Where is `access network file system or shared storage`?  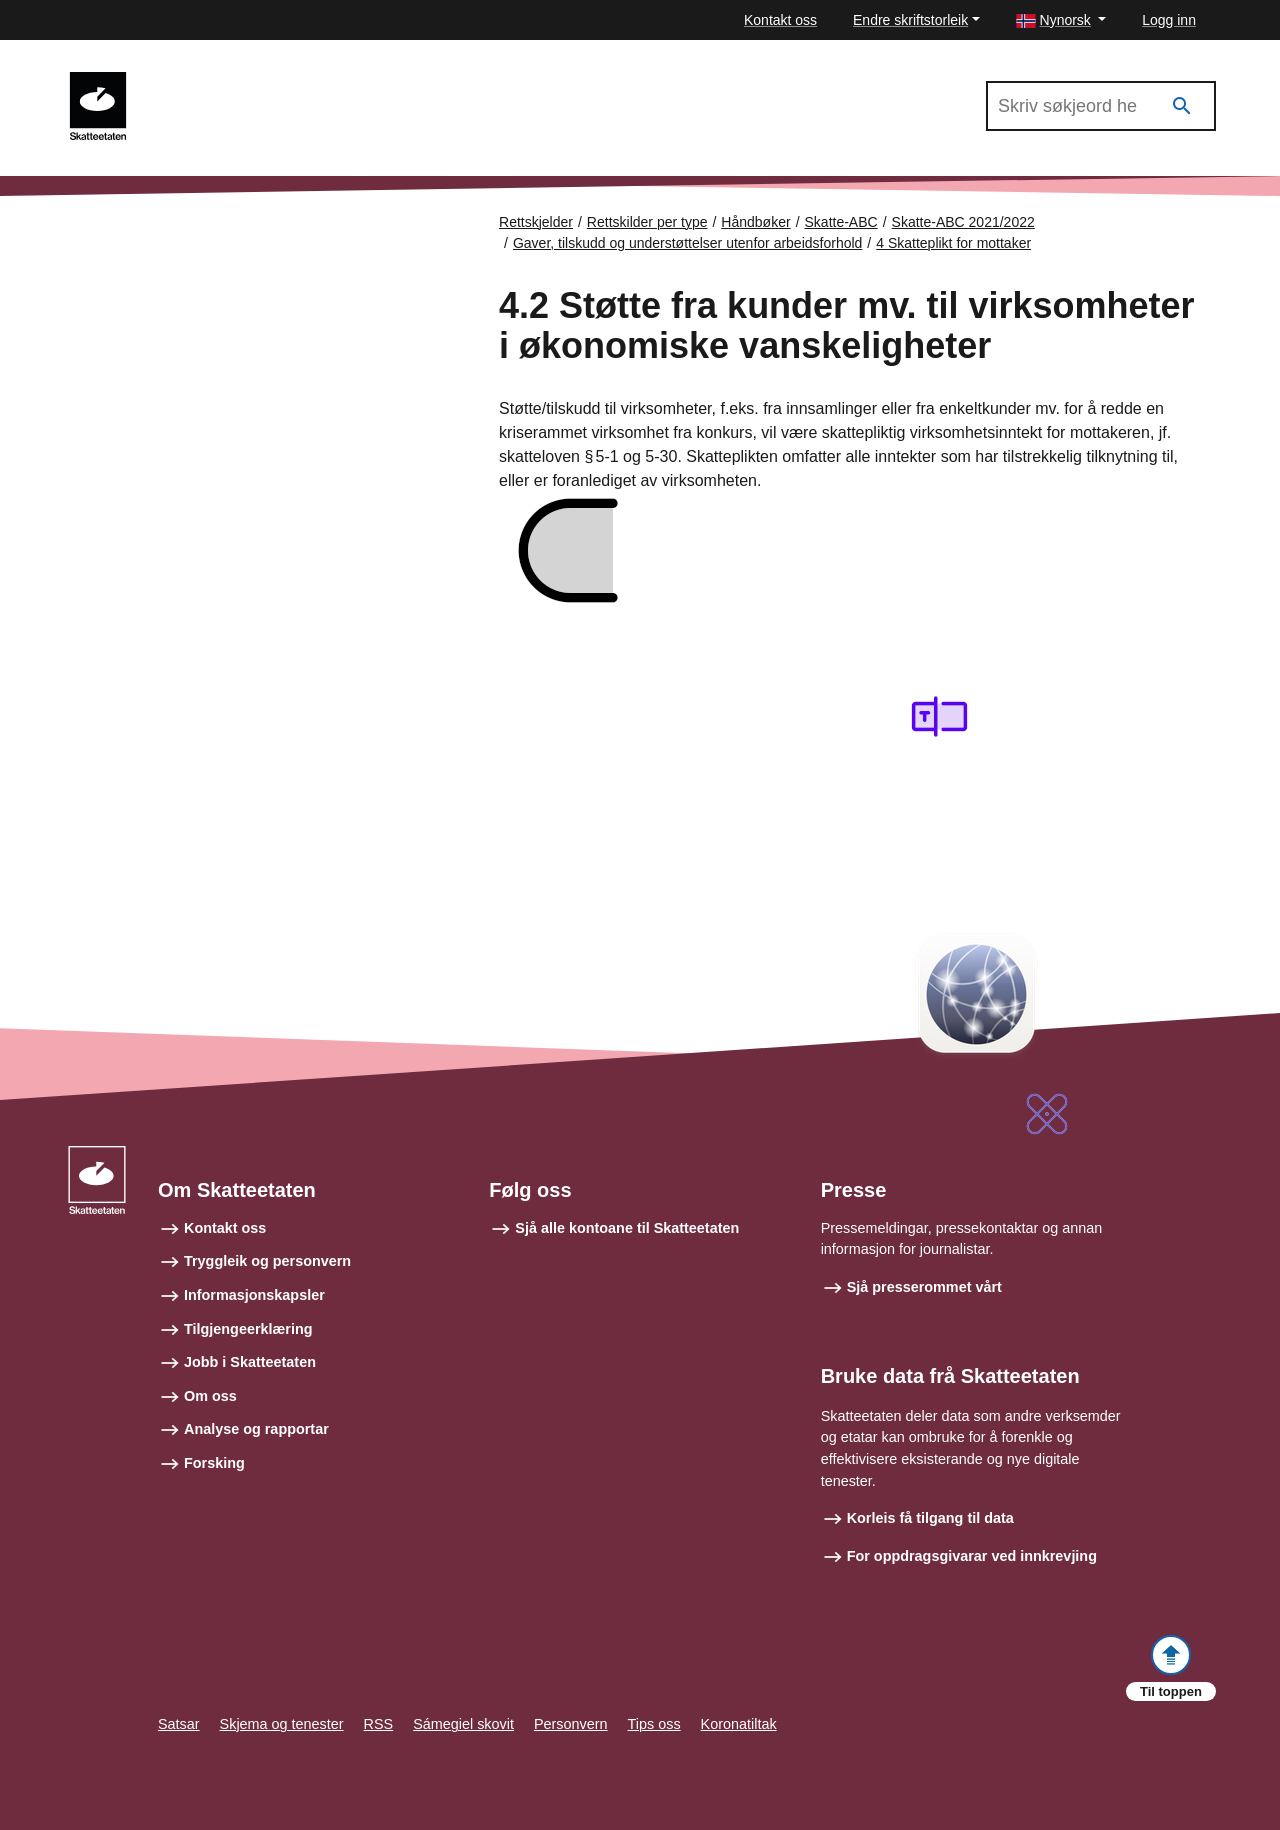
access network file system or shared storage is located at coordinates (976, 994).